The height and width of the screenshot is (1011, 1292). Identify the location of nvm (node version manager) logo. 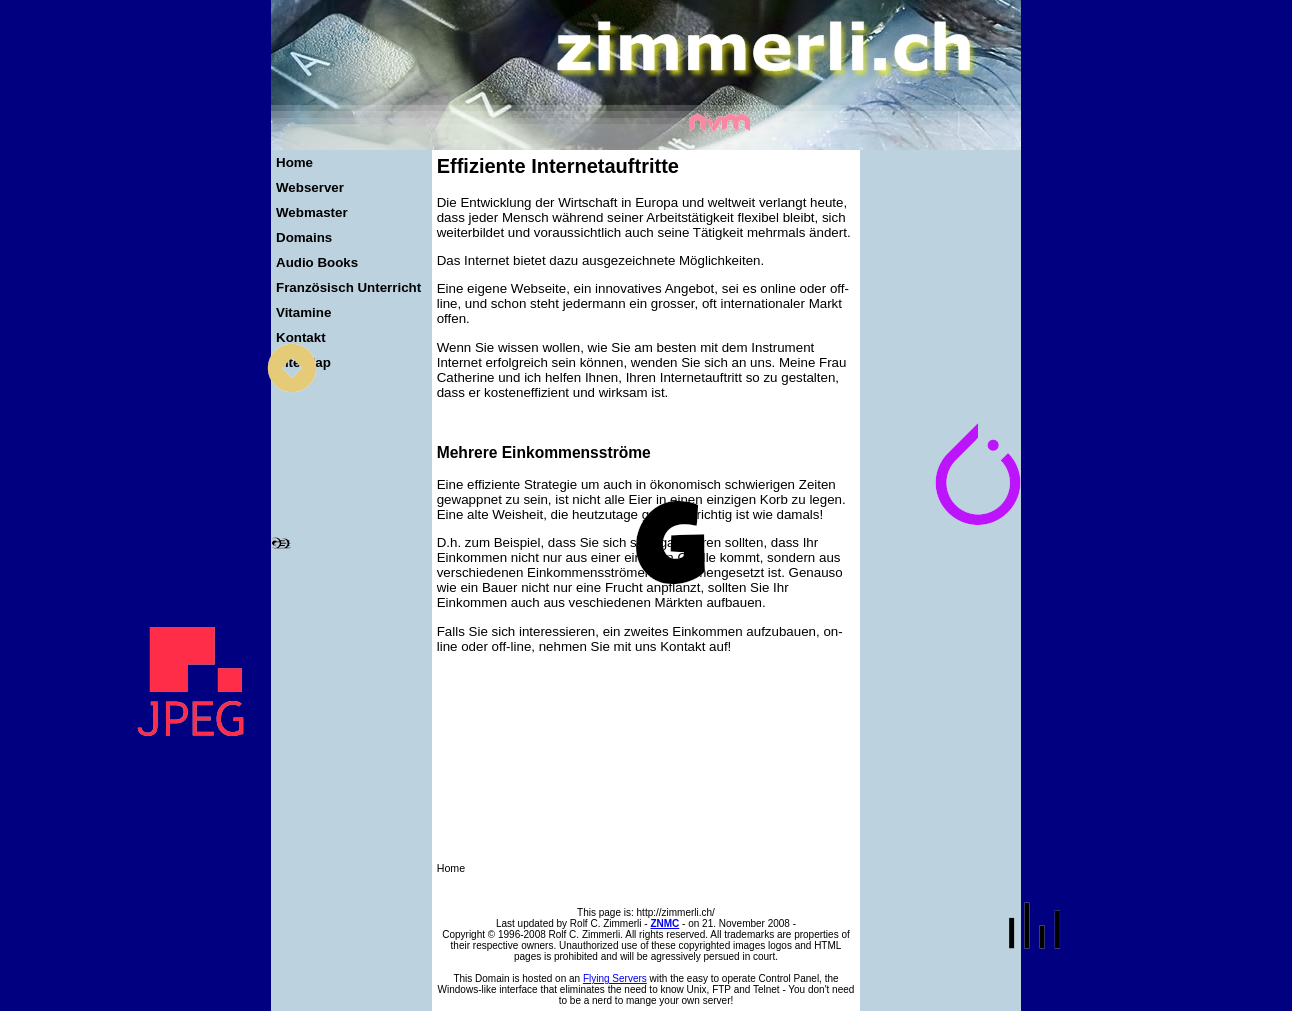
(719, 121).